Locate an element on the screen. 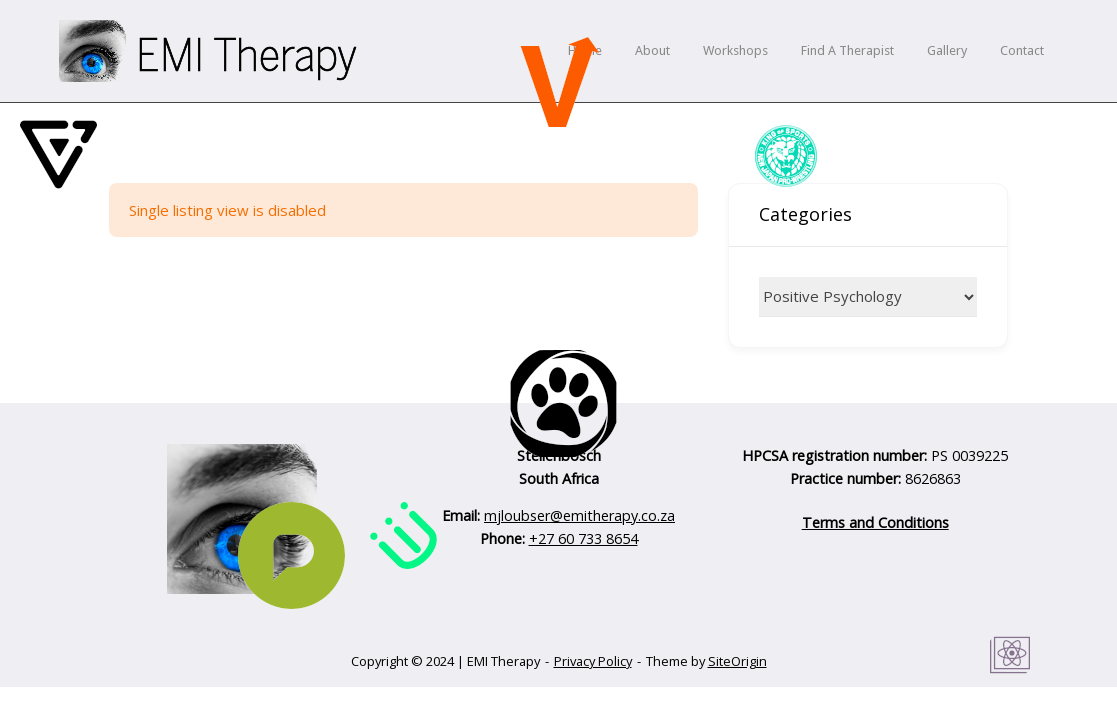  i3 window manager logo is located at coordinates (403, 535).